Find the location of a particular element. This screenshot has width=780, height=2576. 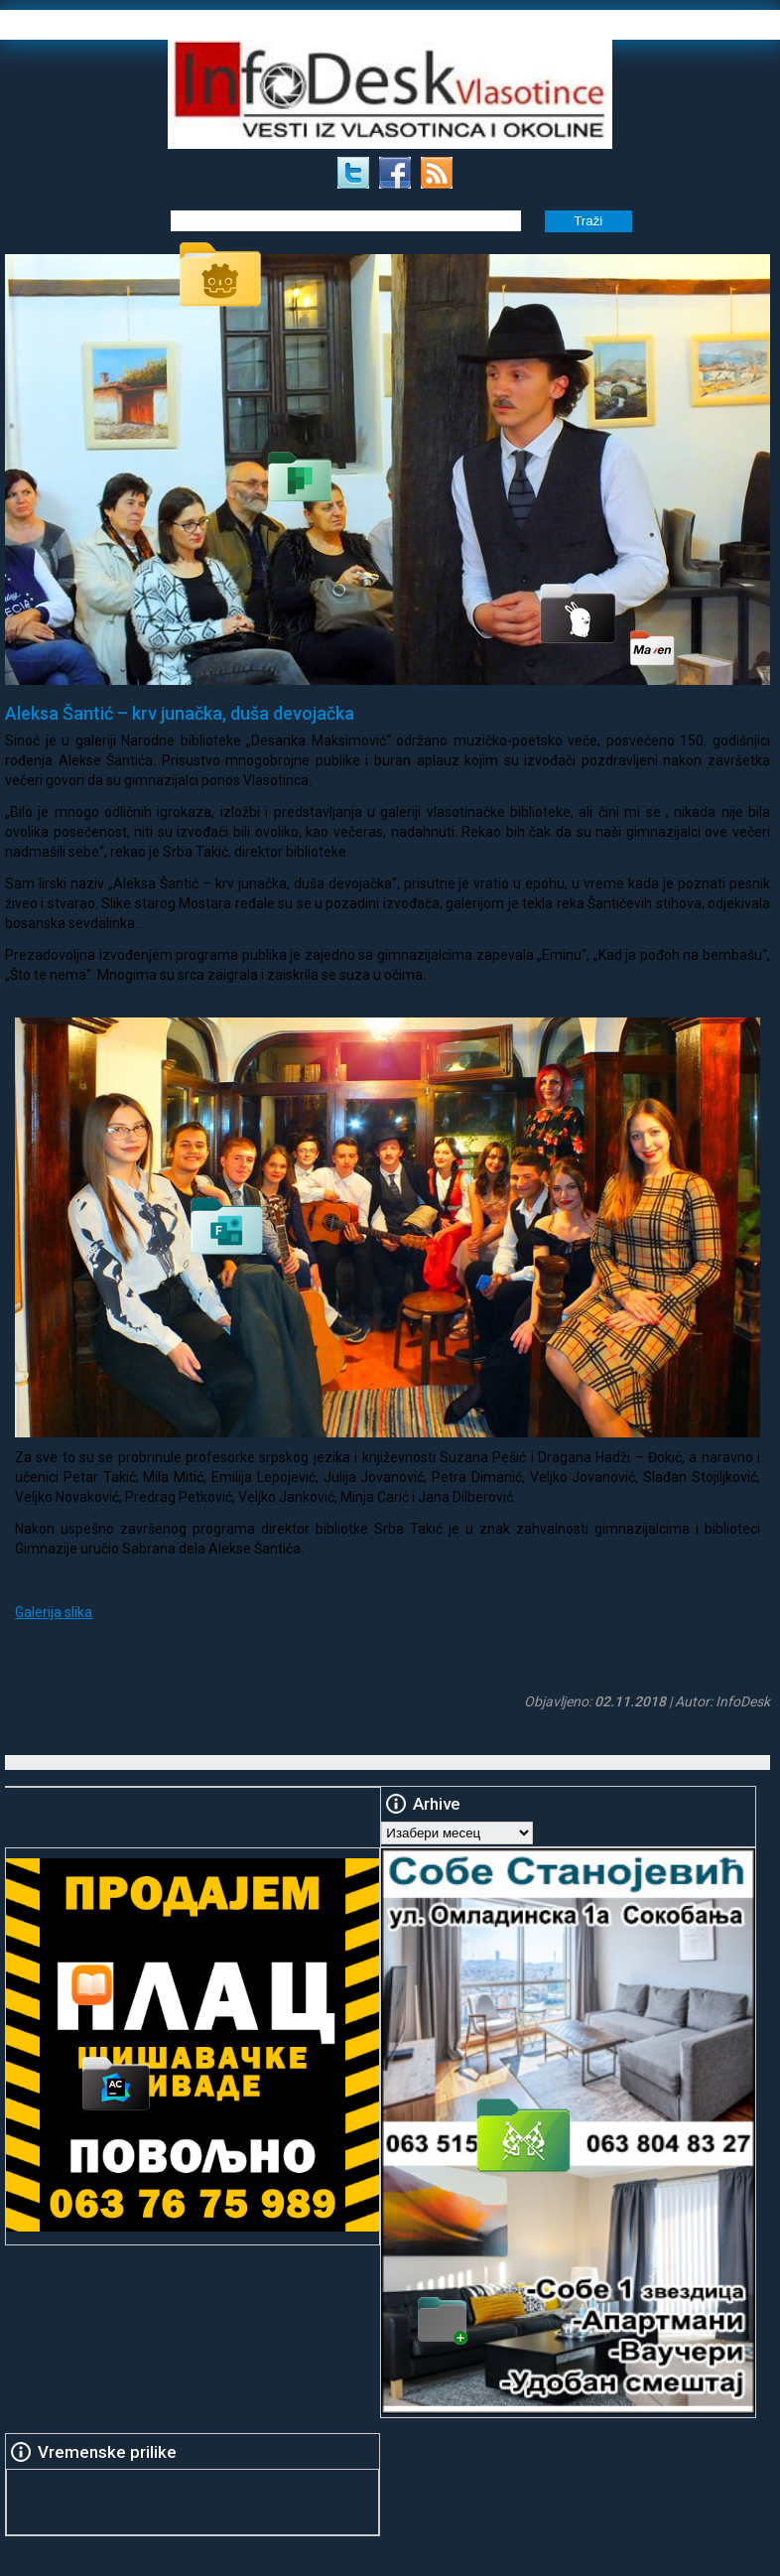

folder containing Microsoft Forms files is located at coordinates (226, 1228).